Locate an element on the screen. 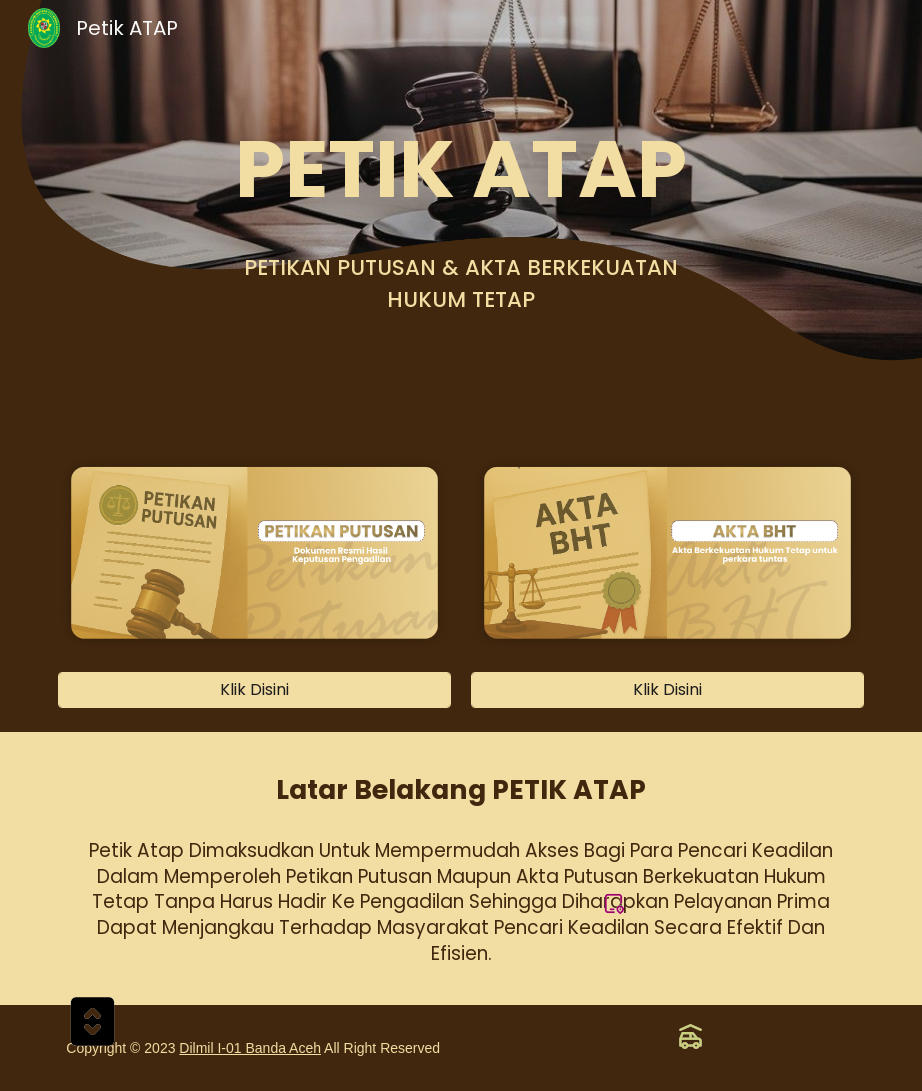 This screenshot has height=1091, width=922. pin a location on your tablet device is located at coordinates (613, 903).